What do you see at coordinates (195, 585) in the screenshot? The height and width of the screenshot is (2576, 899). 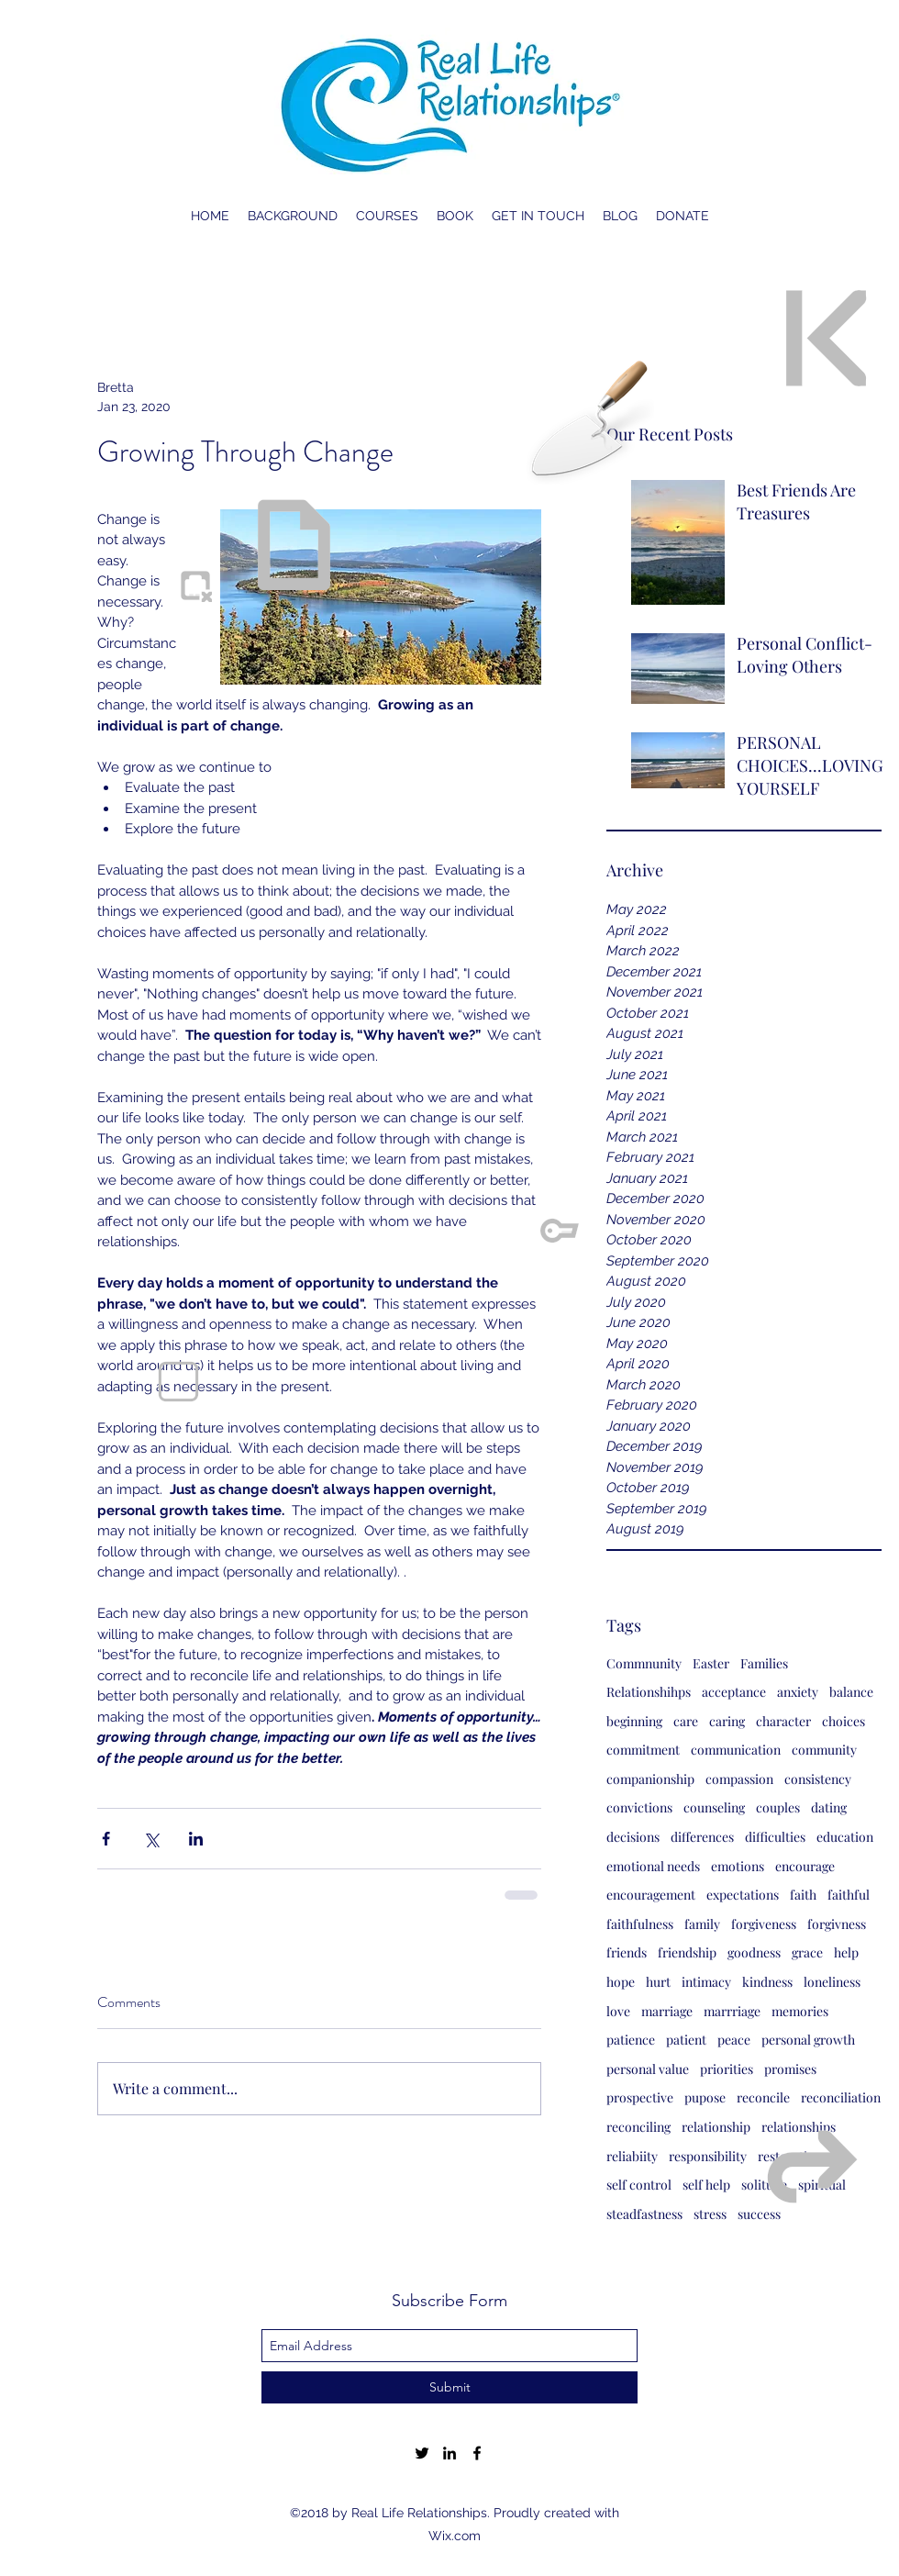 I see `indicates wired network connection is disconnected` at bounding box center [195, 585].